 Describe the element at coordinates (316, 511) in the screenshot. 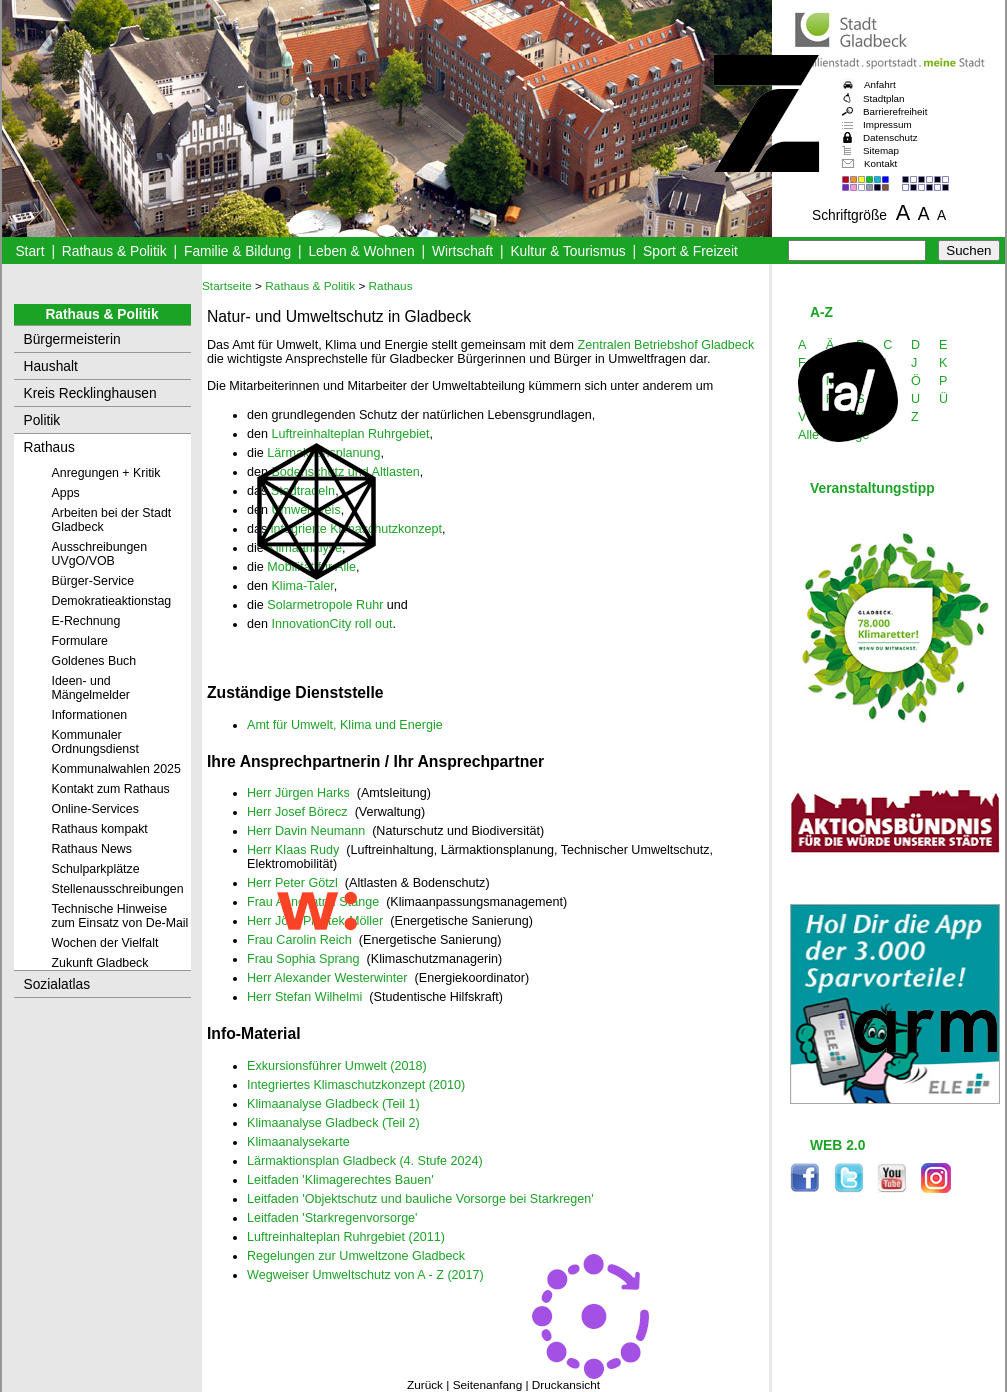

I see `OpenJS Foundation logo` at that location.